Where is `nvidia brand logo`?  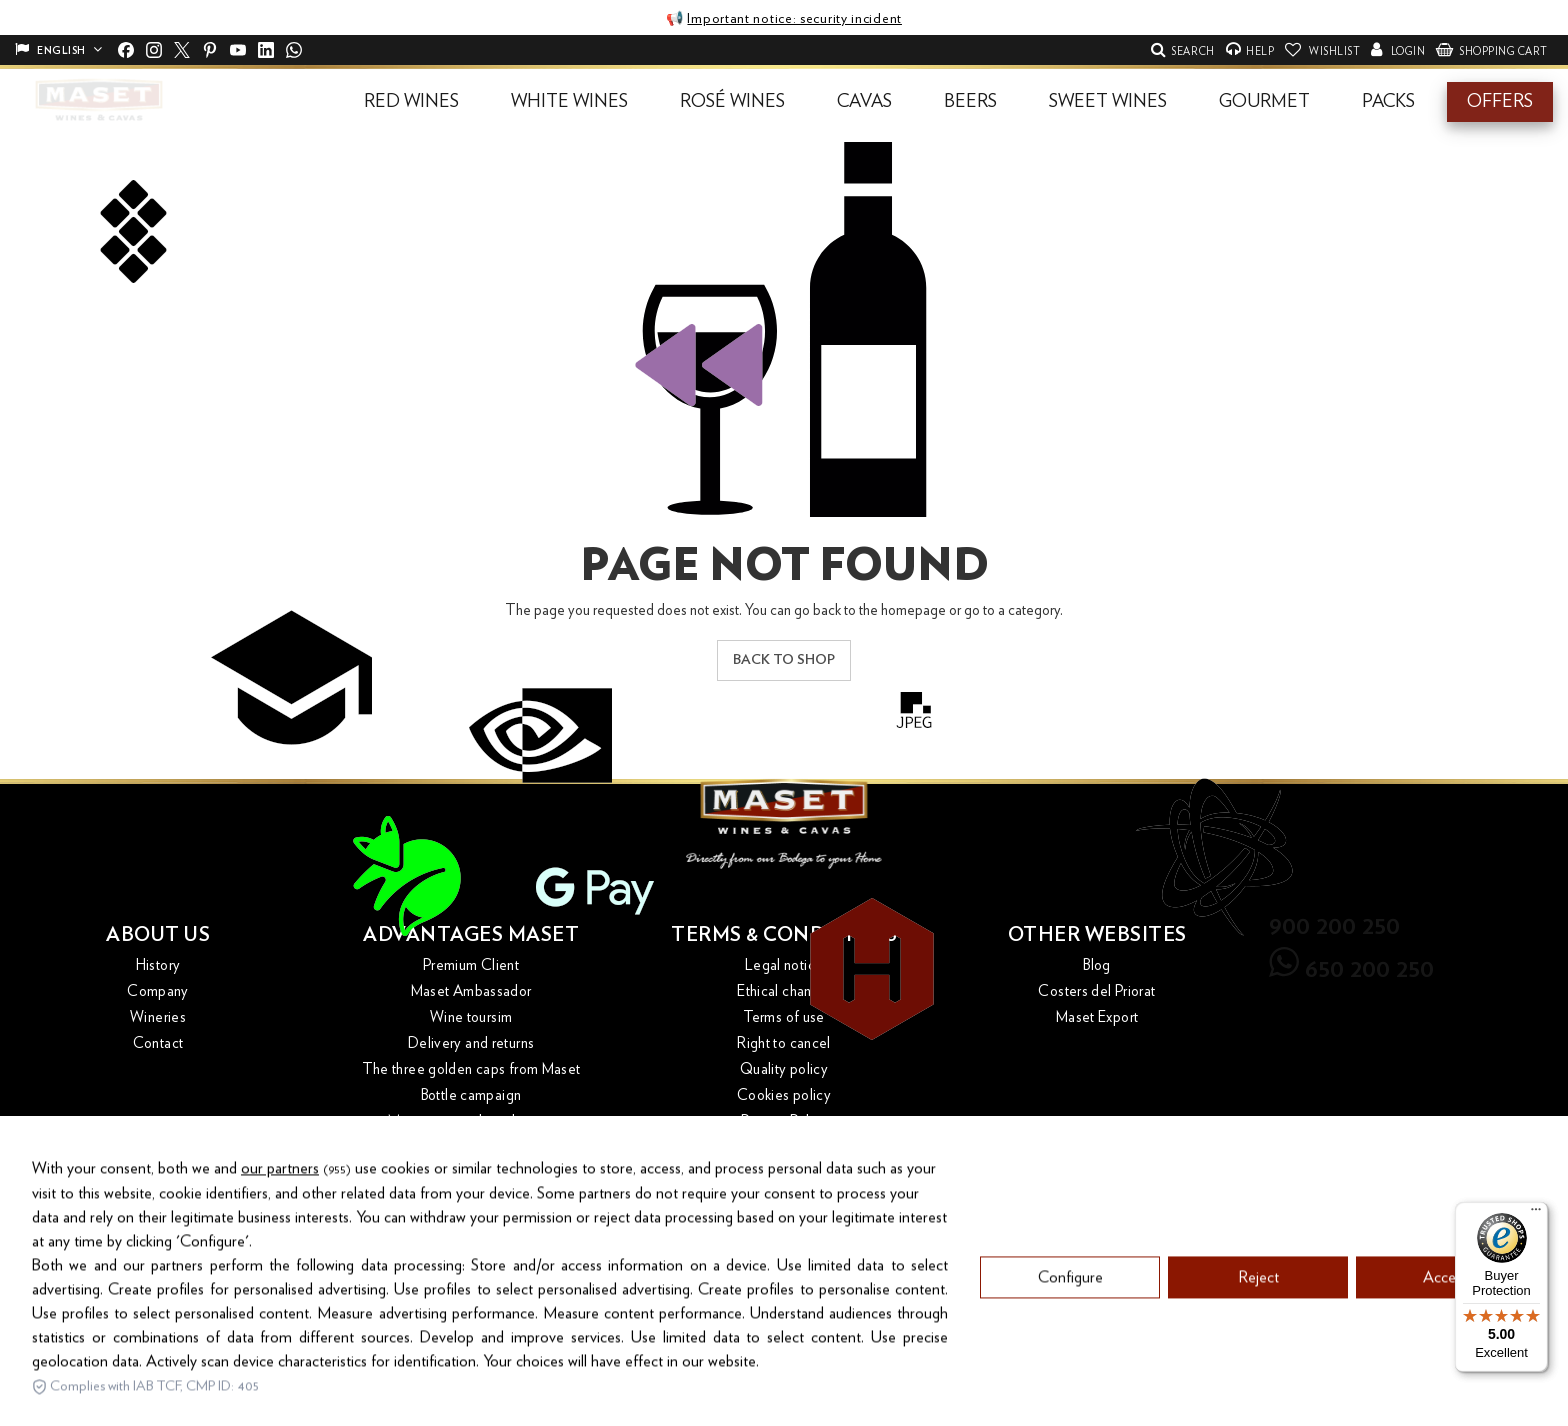
nvidia brand logo is located at coordinates (540, 735).